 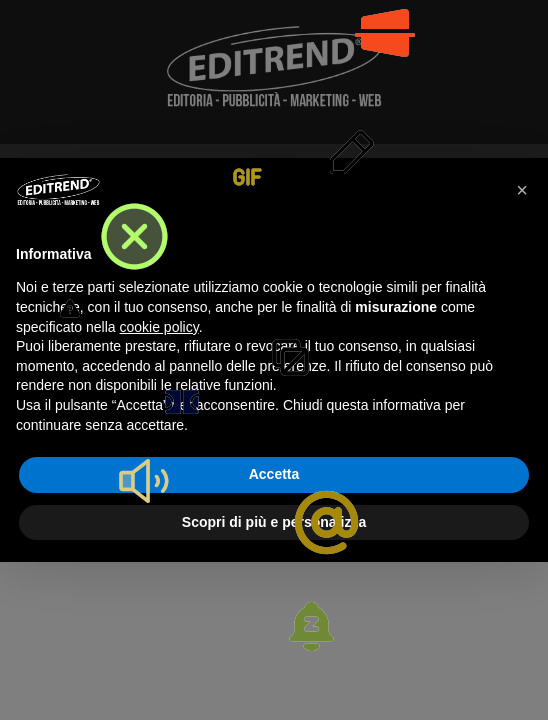 What do you see at coordinates (247, 177) in the screenshot?
I see `insert a GIF into your message` at bounding box center [247, 177].